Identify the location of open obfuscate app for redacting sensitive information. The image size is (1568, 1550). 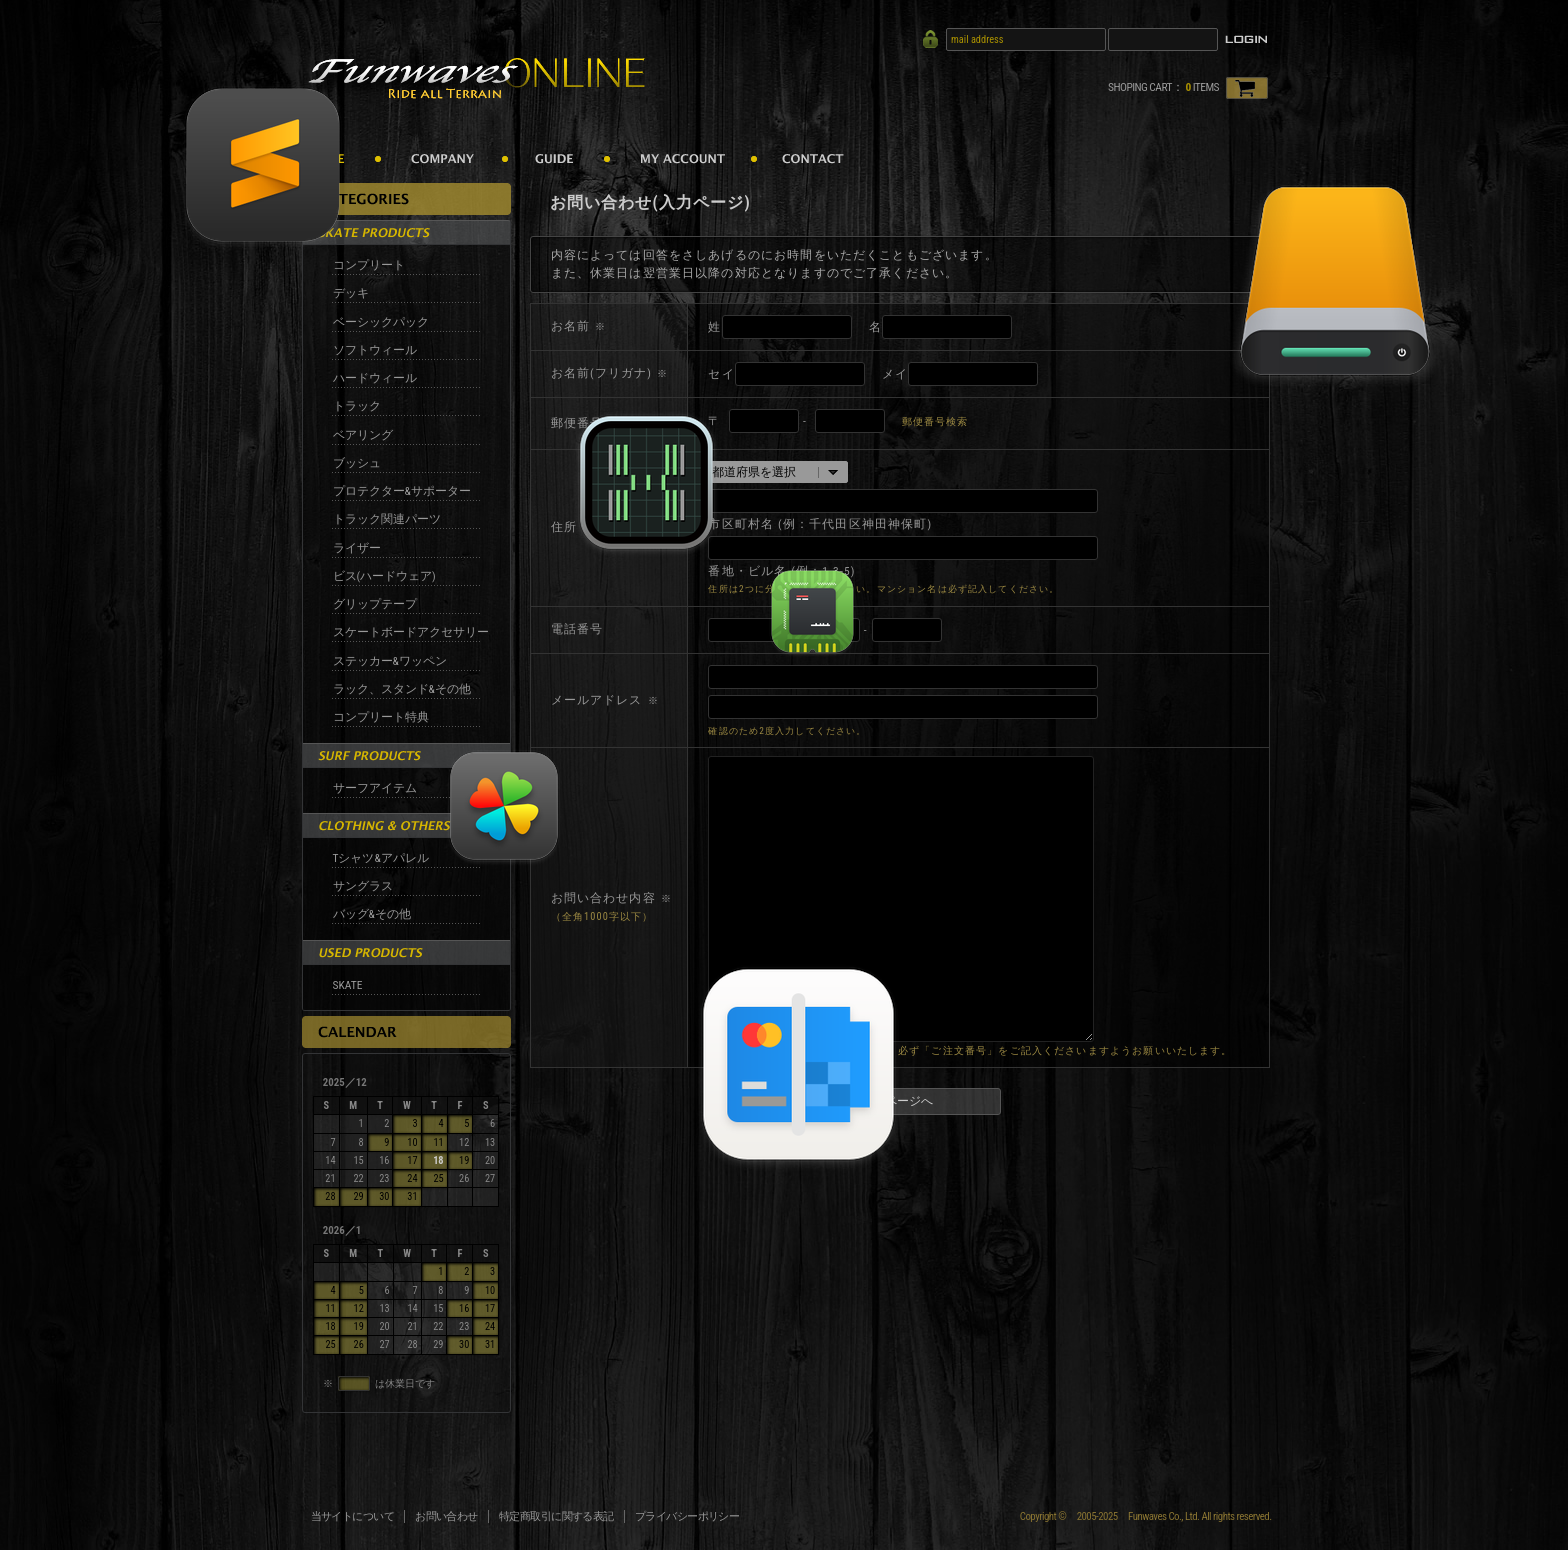
(798, 1064).